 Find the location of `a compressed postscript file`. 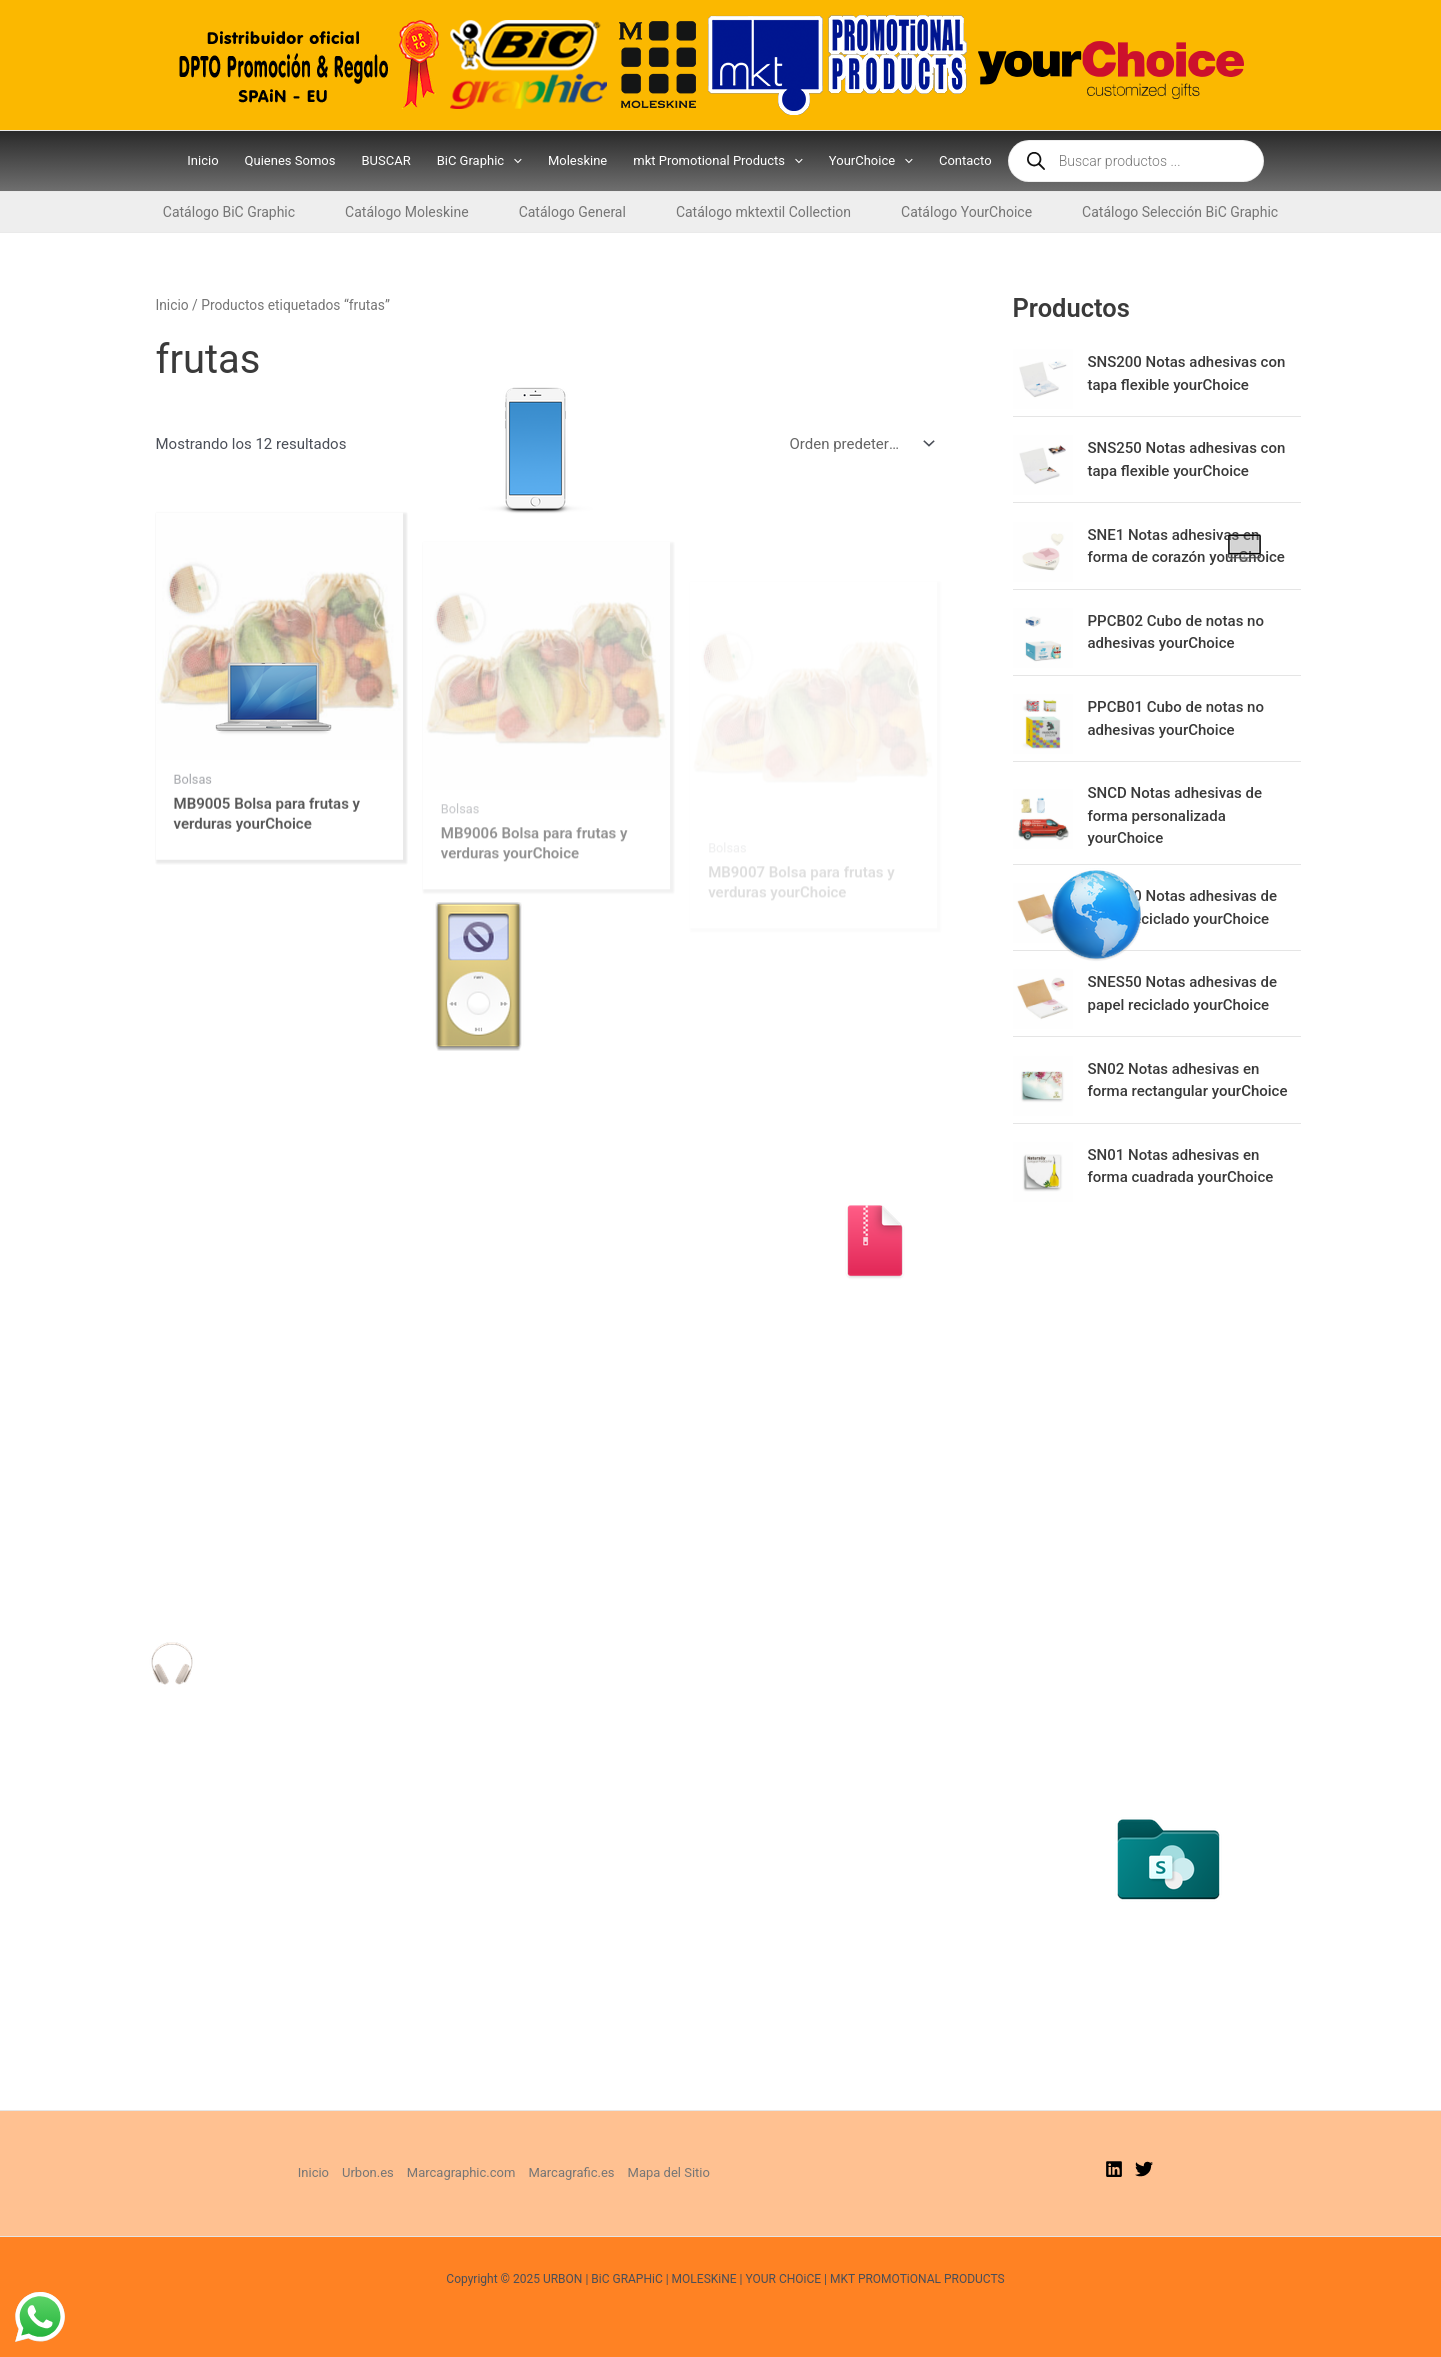

a compressed postscript file is located at coordinates (875, 1242).